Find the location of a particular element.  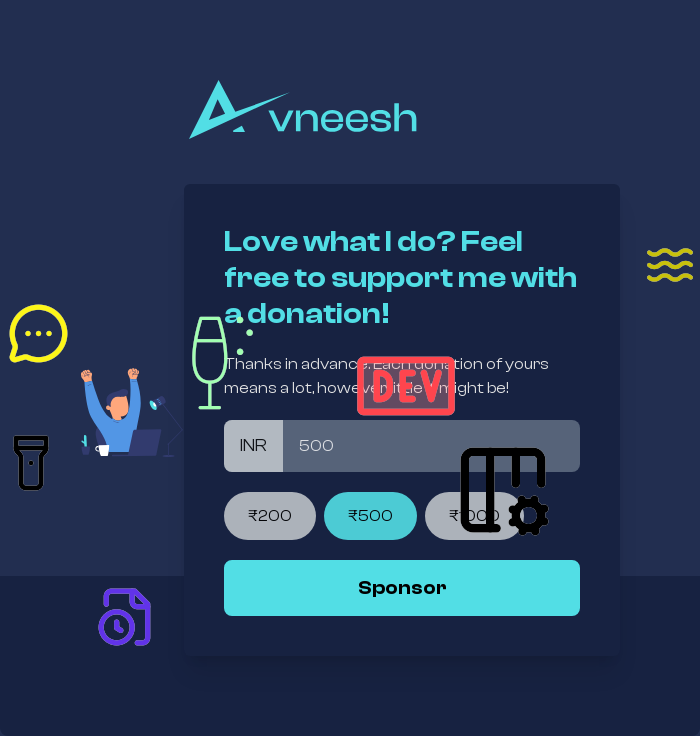

visit DEV Community profile or article is located at coordinates (406, 386).